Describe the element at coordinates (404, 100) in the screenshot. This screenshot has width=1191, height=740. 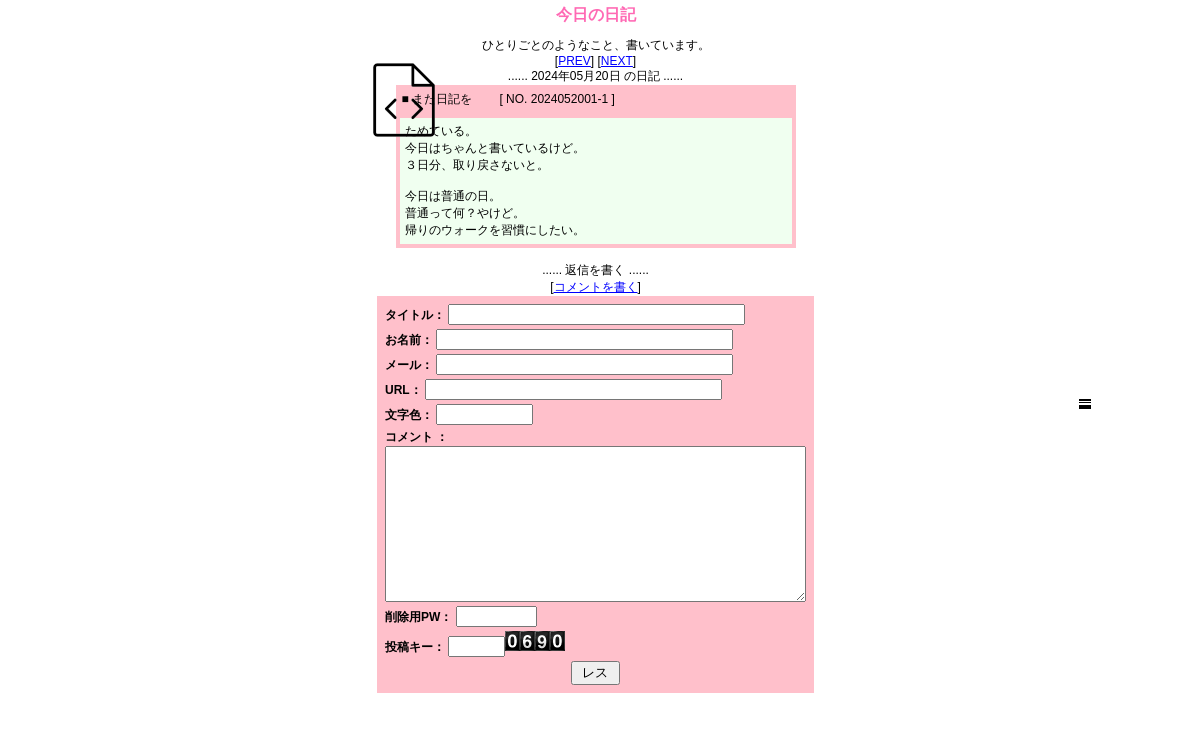
I see `view source code file` at that location.